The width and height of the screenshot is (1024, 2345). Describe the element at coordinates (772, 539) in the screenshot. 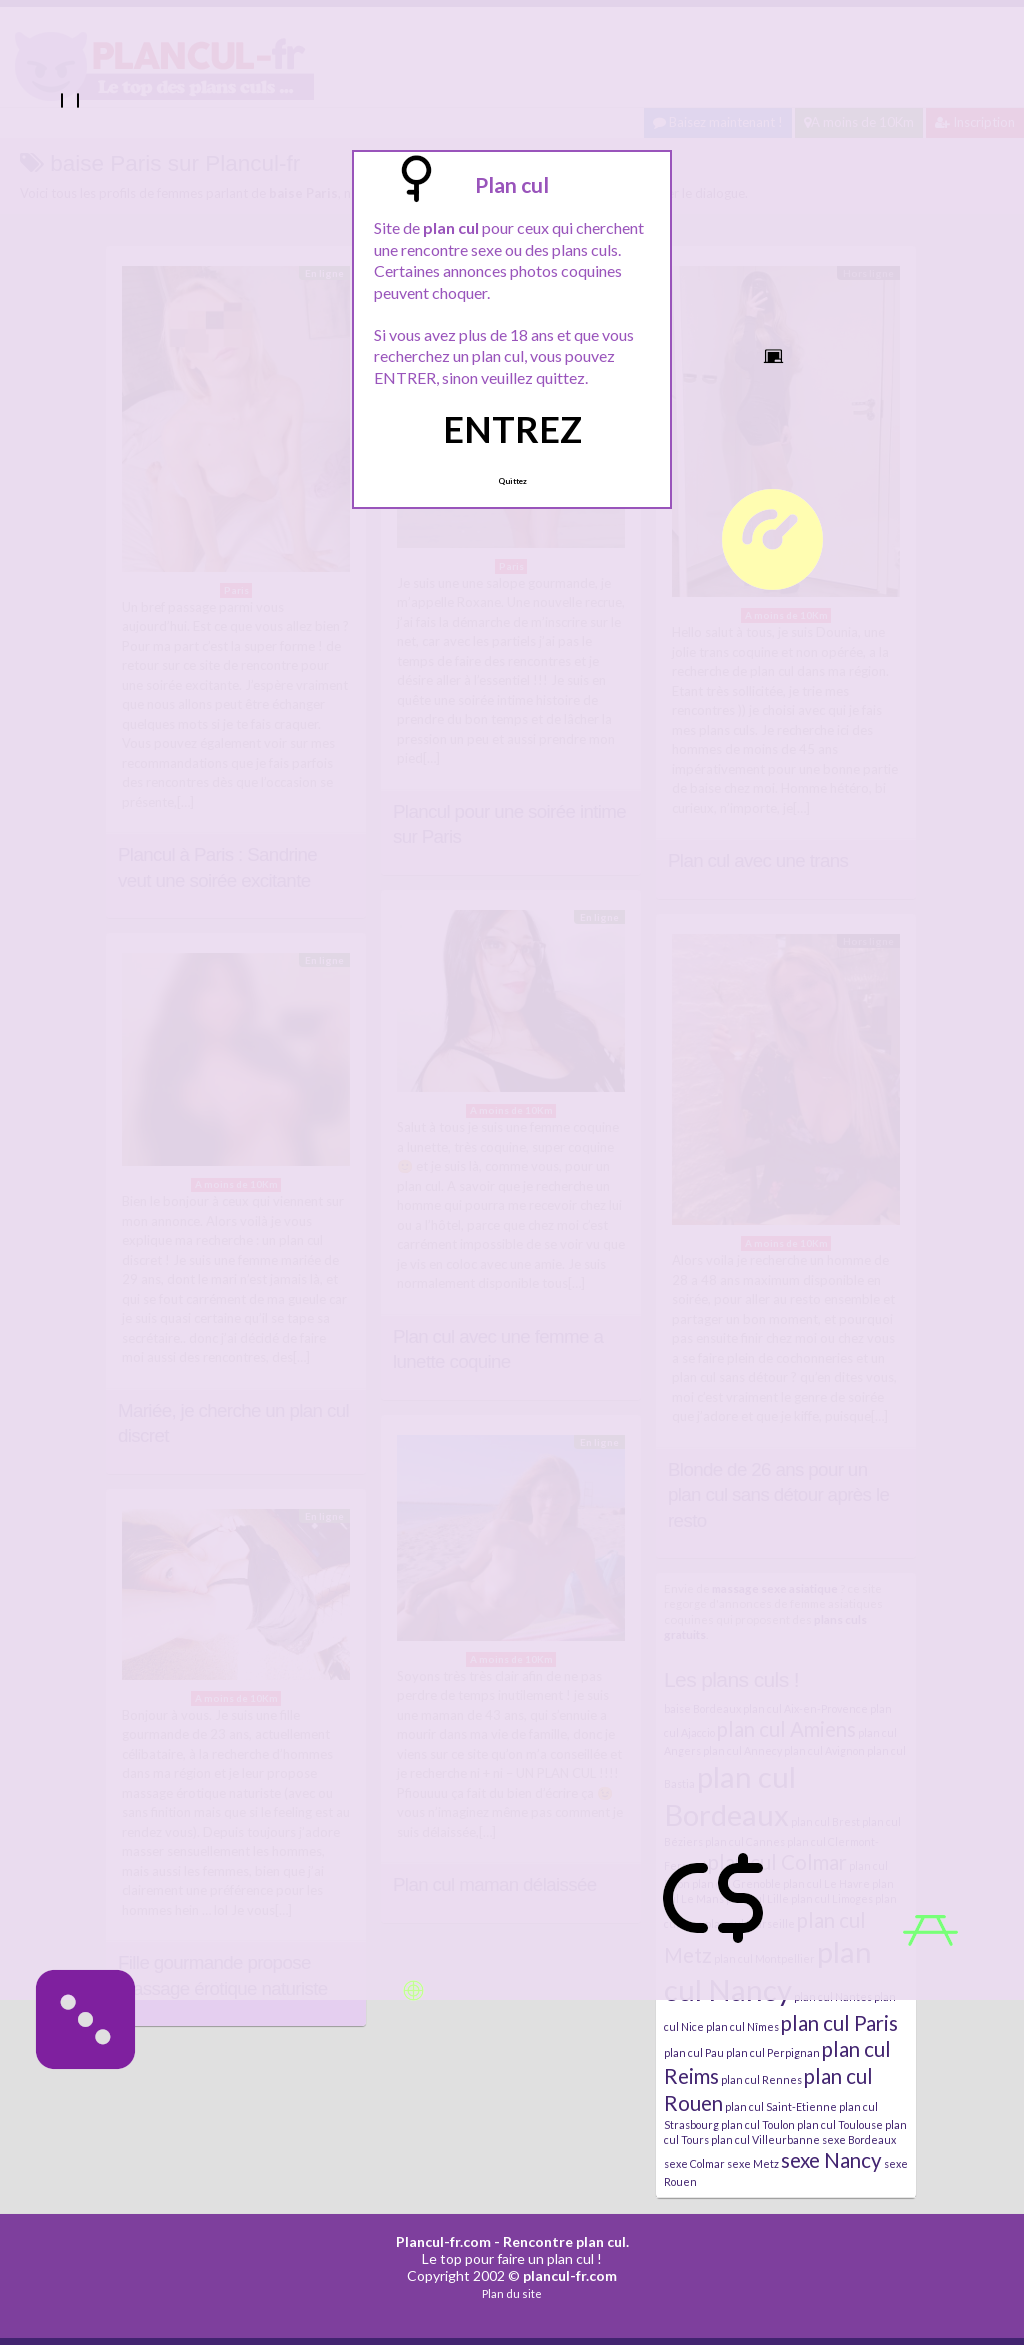

I see `view performance metrics or speed` at that location.